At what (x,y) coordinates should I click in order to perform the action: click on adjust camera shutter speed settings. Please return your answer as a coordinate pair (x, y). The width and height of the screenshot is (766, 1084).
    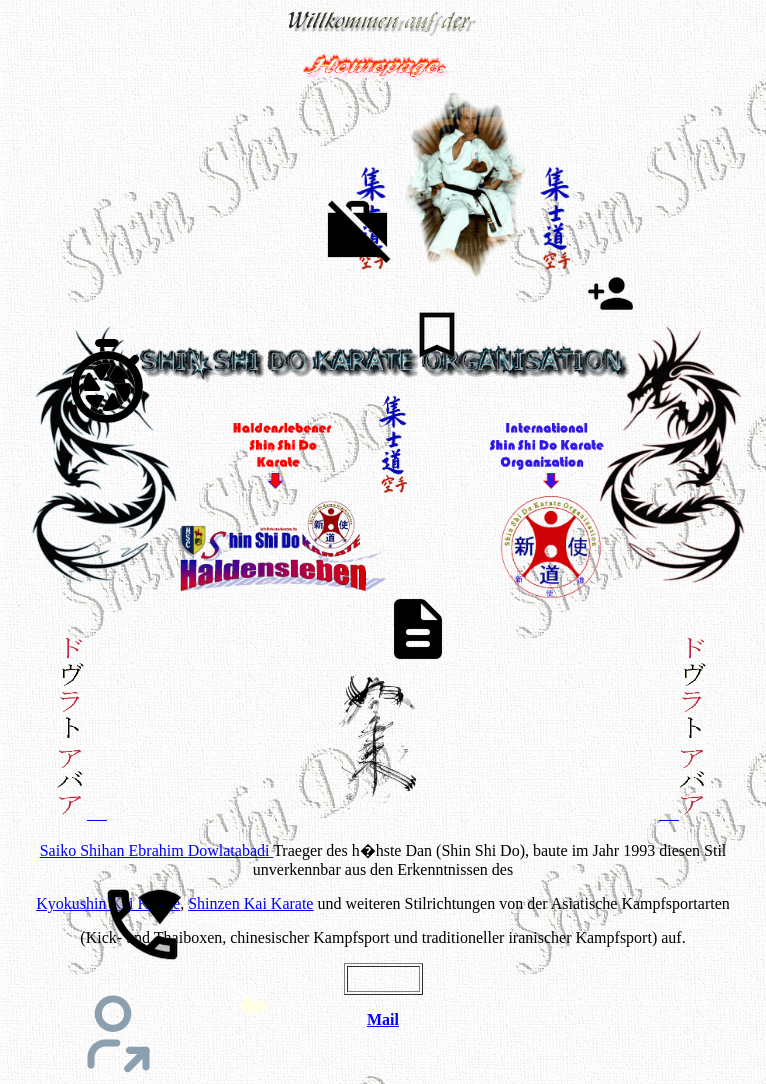
    Looking at the image, I should click on (107, 383).